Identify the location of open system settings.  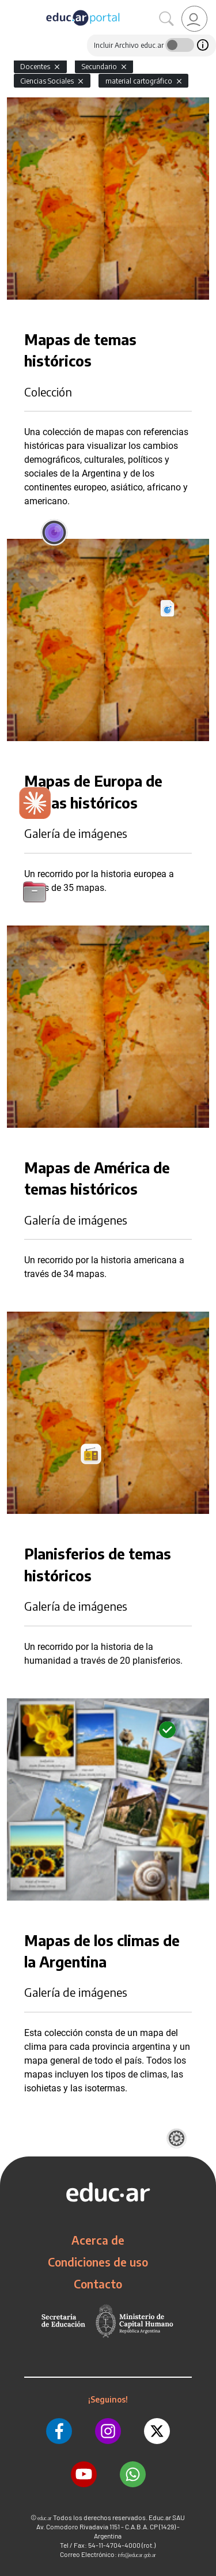
(176, 2138).